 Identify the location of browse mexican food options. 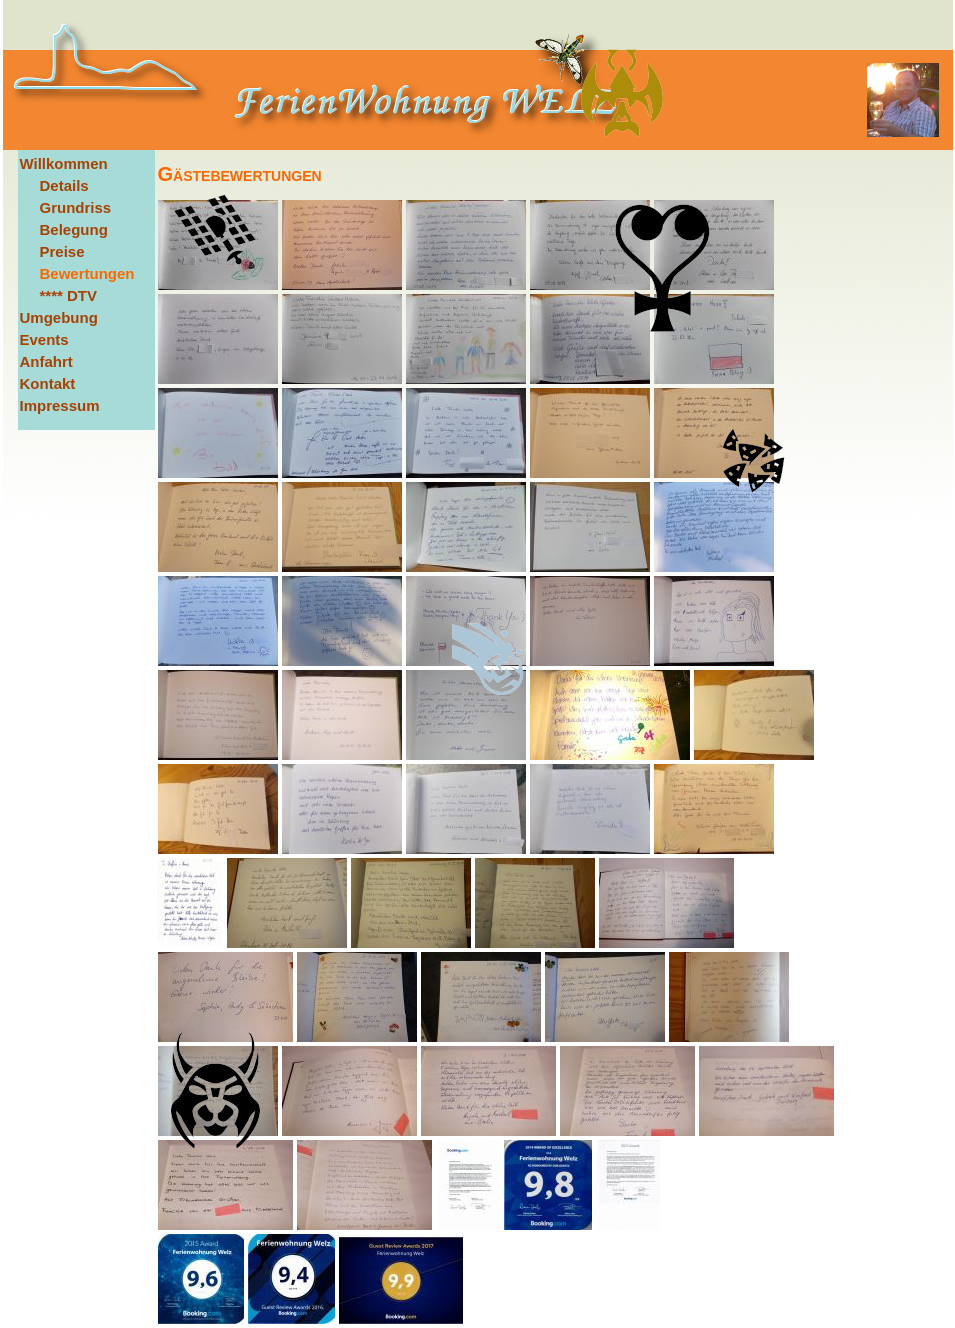
(753, 460).